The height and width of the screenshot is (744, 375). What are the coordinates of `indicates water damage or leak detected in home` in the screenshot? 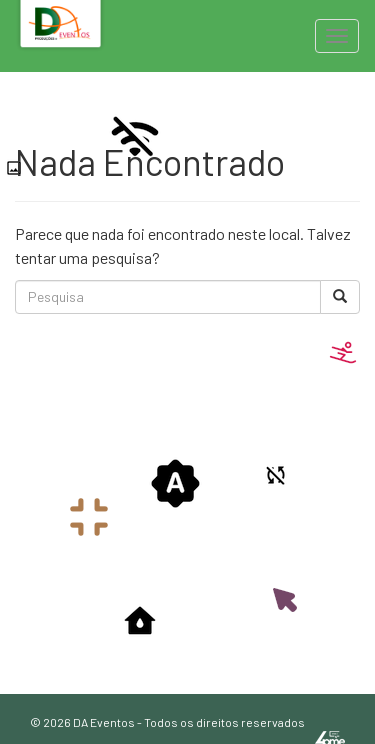 It's located at (140, 621).